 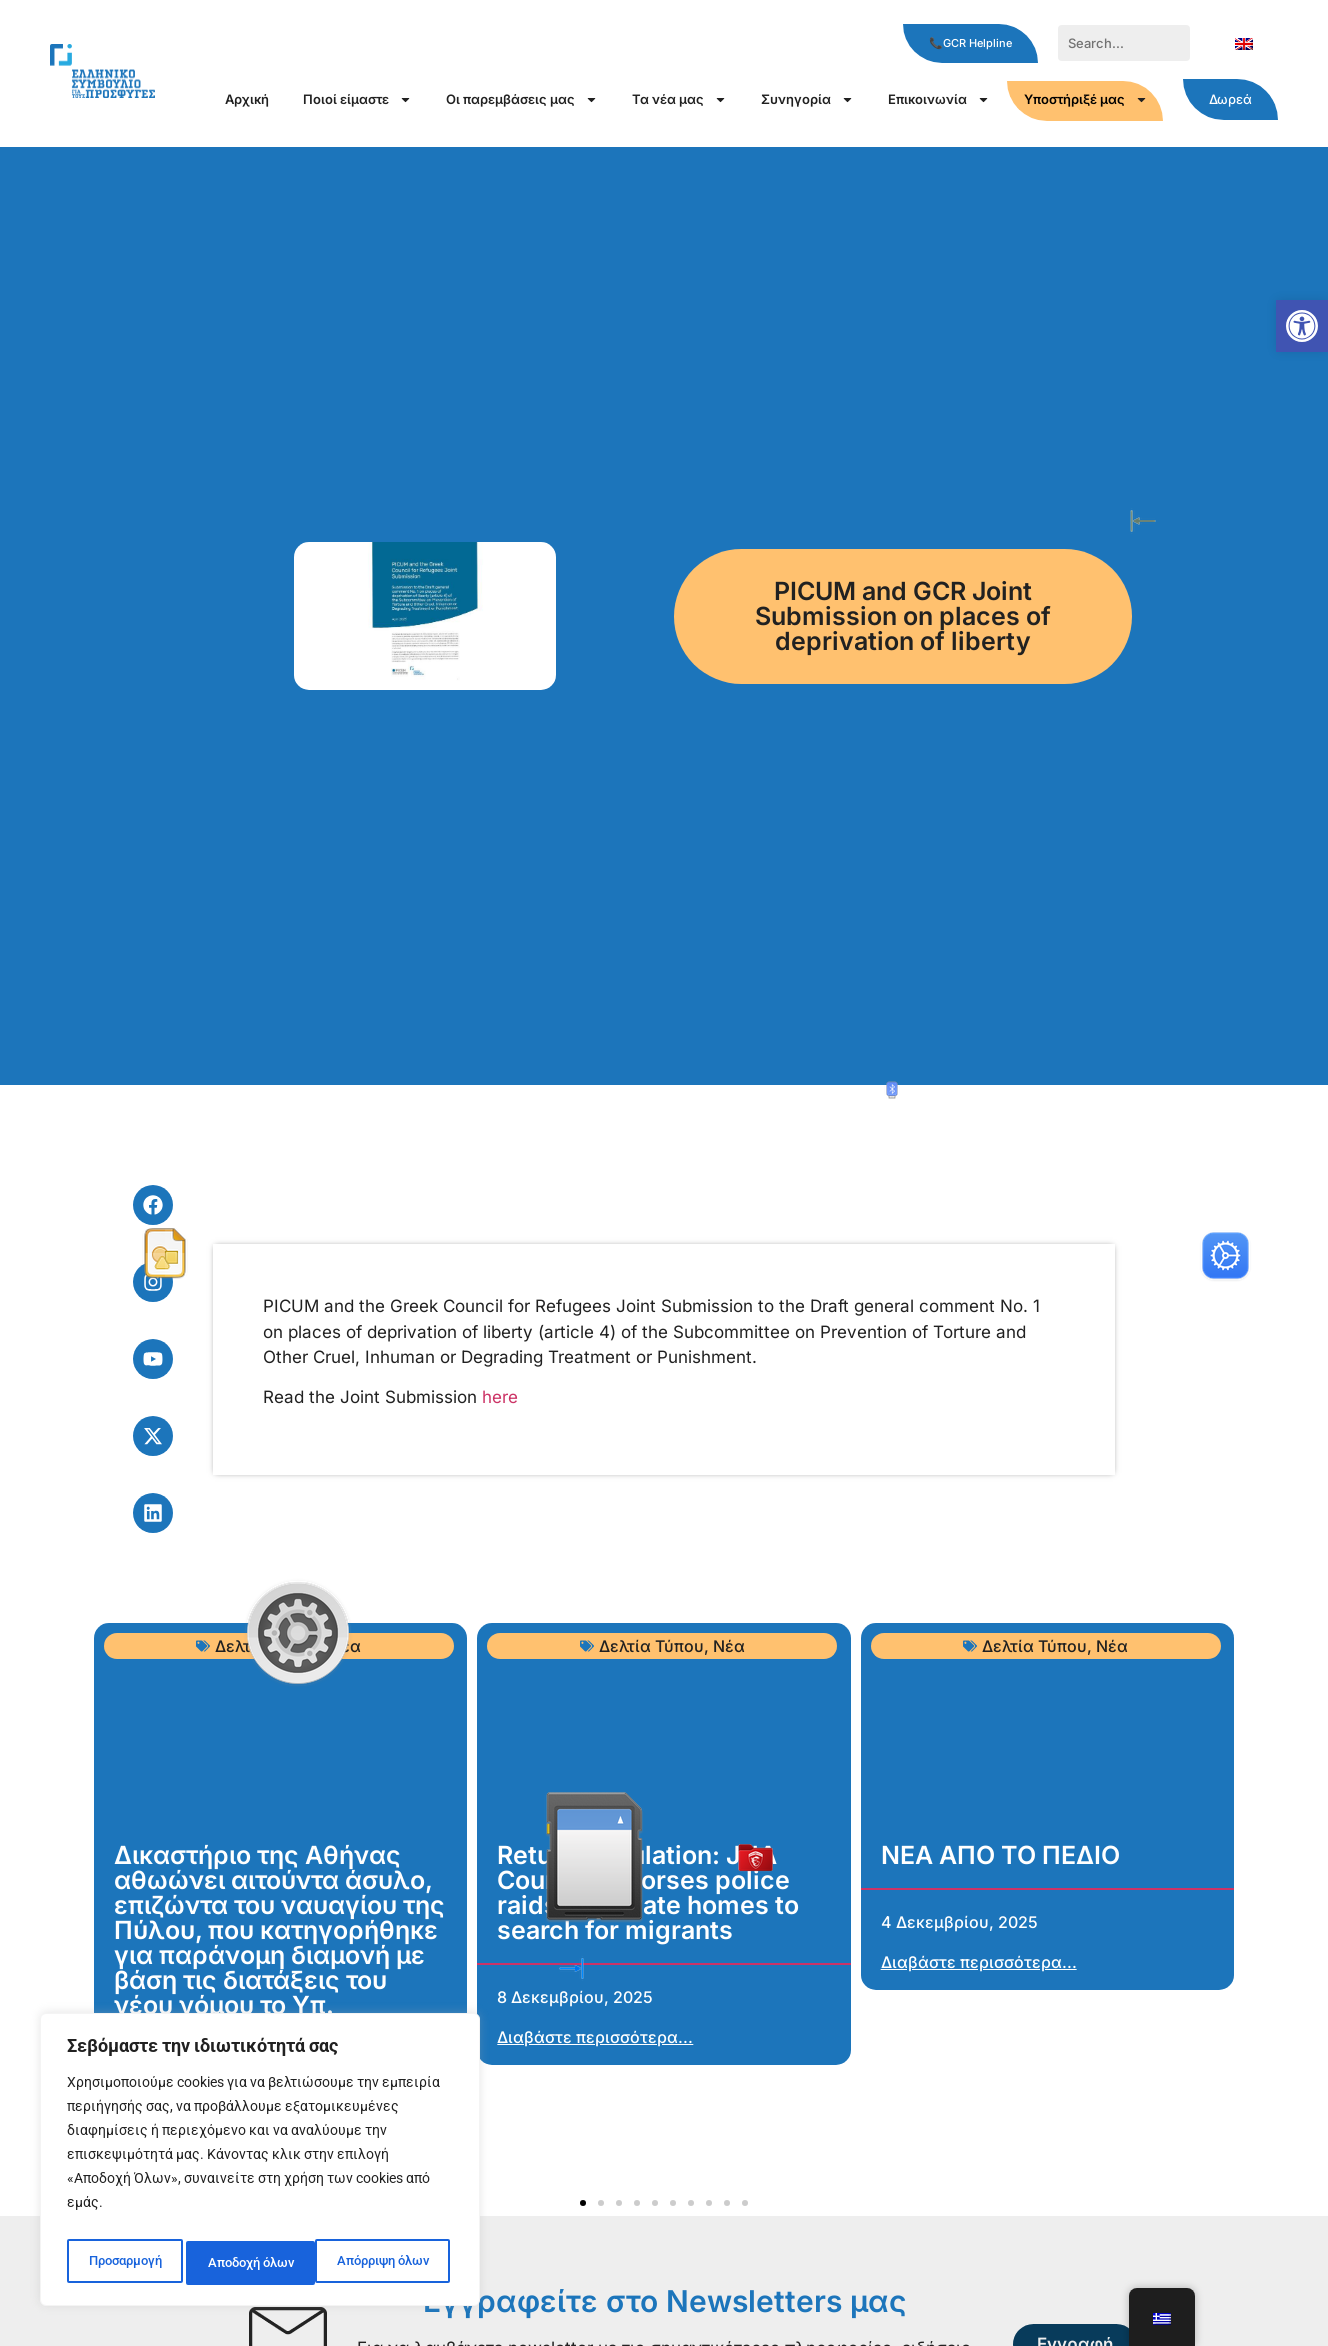 What do you see at coordinates (571, 1968) in the screenshot?
I see `go to the last item or page` at bounding box center [571, 1968].